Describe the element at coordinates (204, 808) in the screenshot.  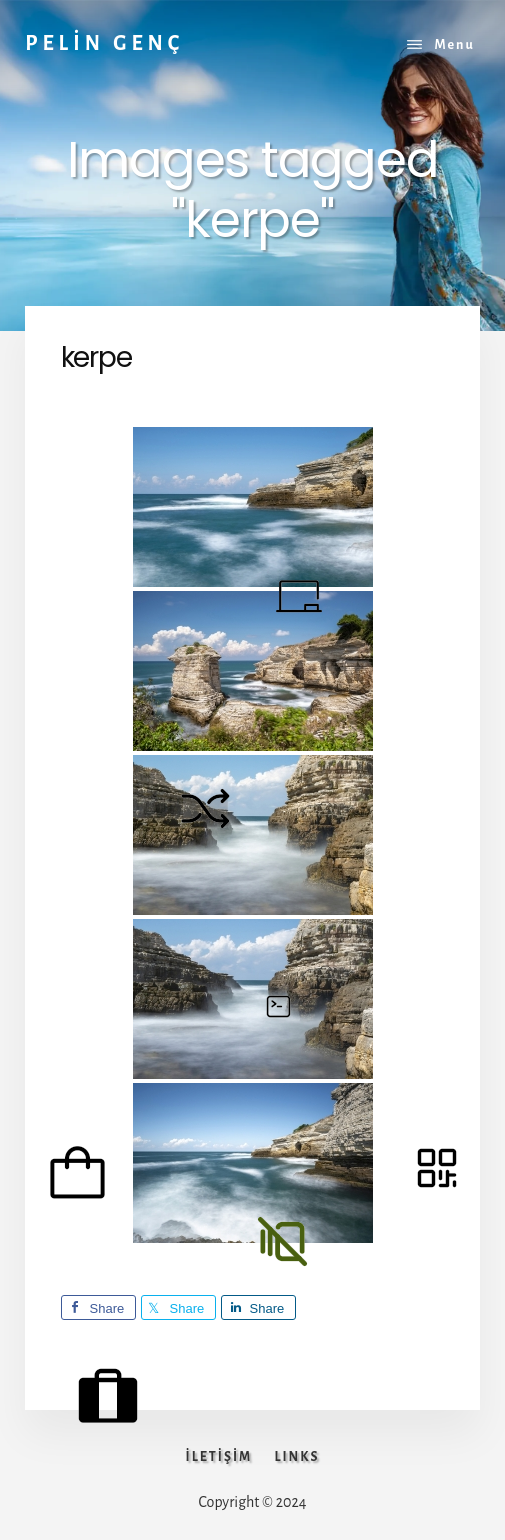
I see `shuffle playlist or queue order` at that location.